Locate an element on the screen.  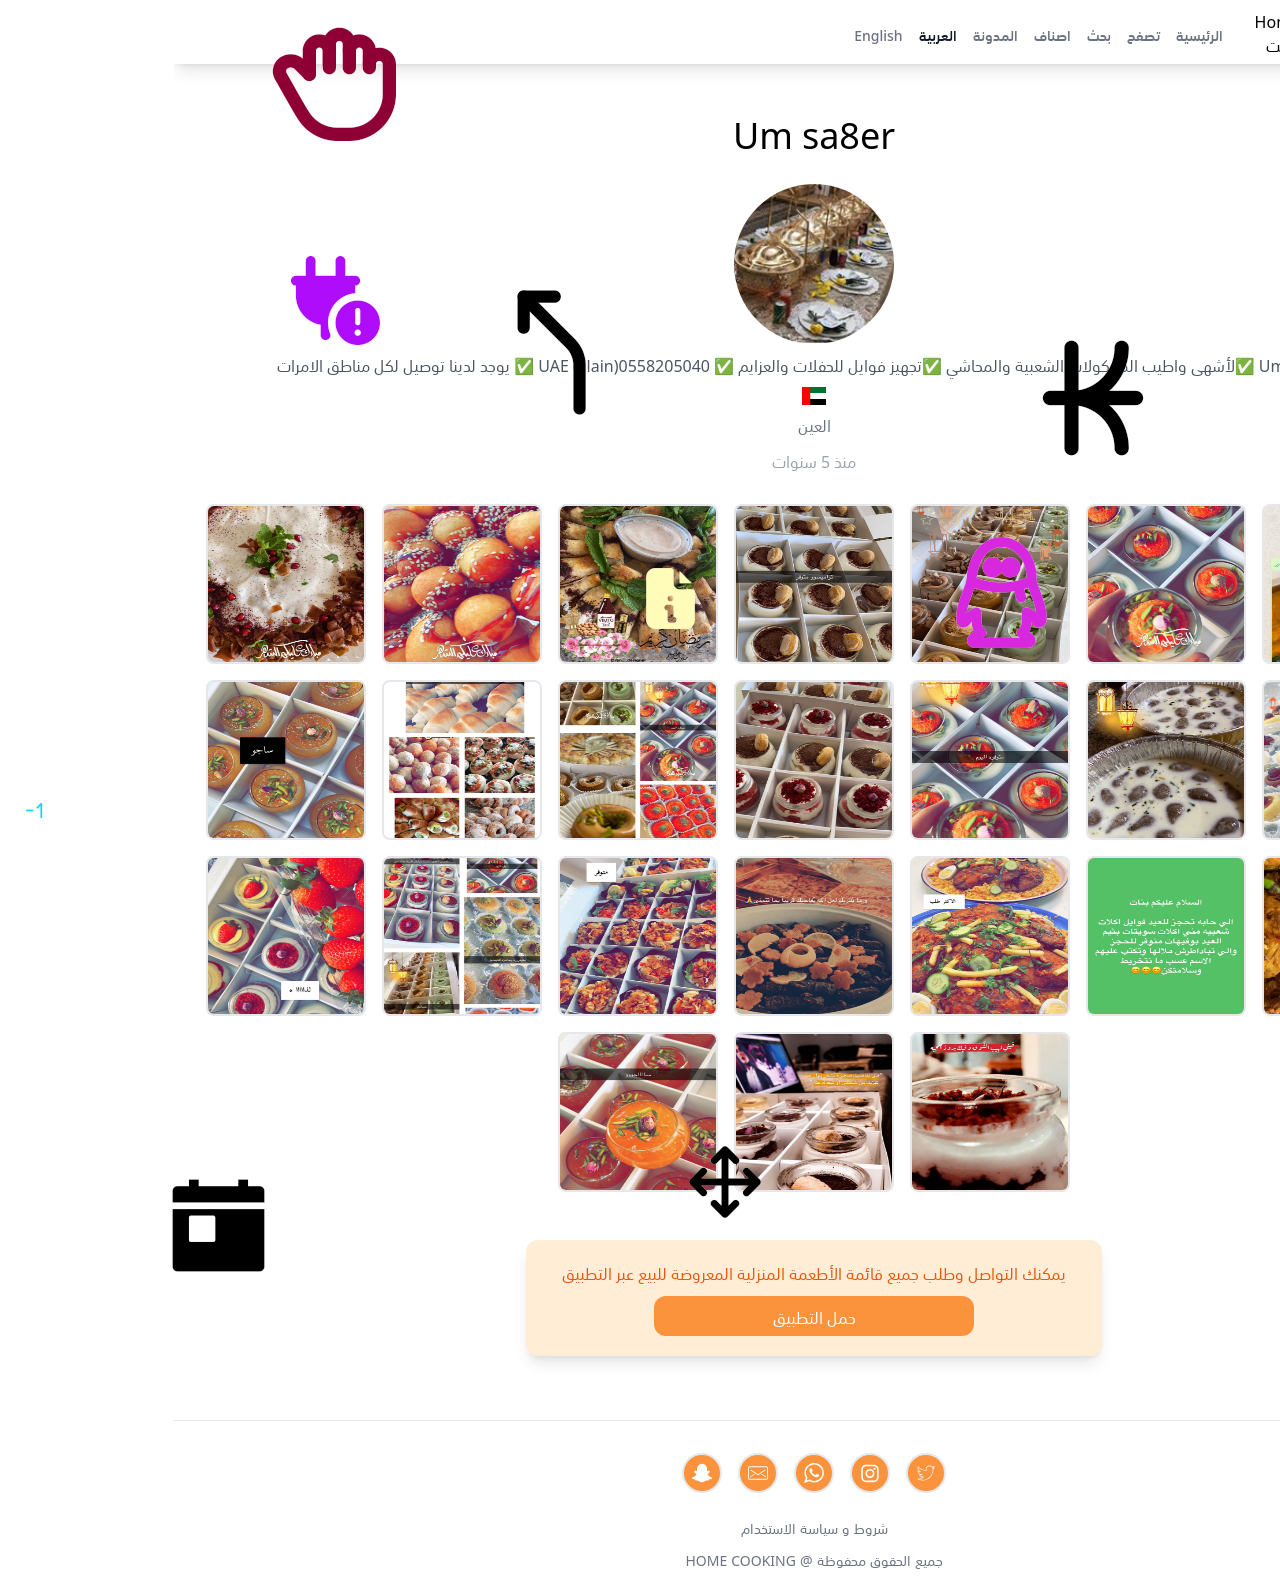
view today's date or events is located at coordinates (218, 1225).